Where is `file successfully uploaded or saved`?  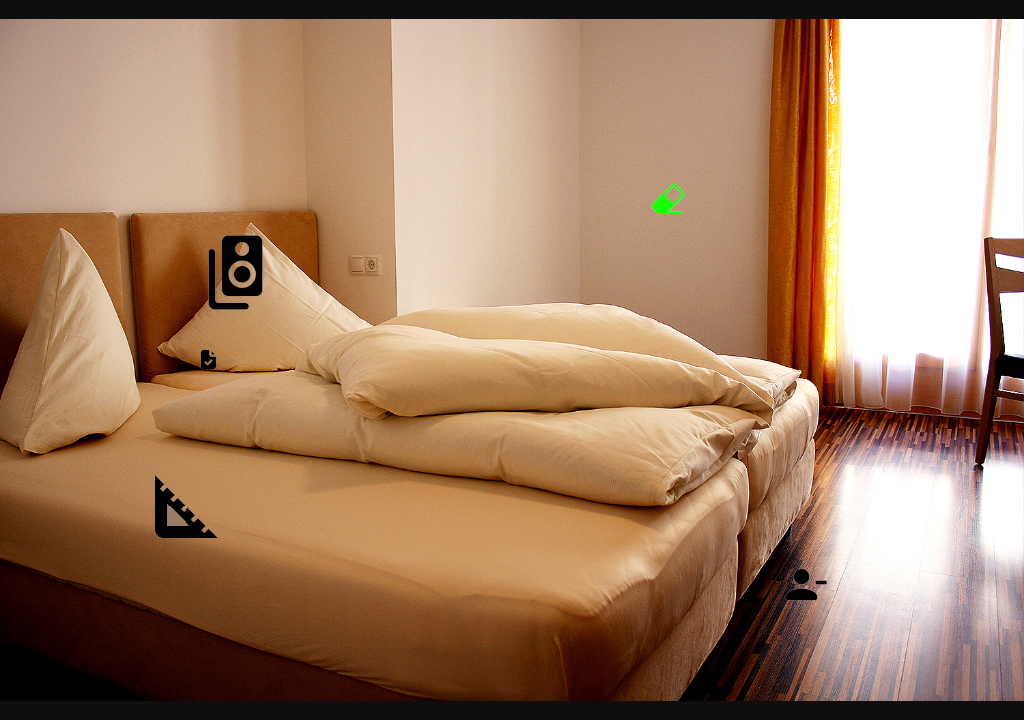
file successfully uploaded or saved is located at coordinates (208, 359).